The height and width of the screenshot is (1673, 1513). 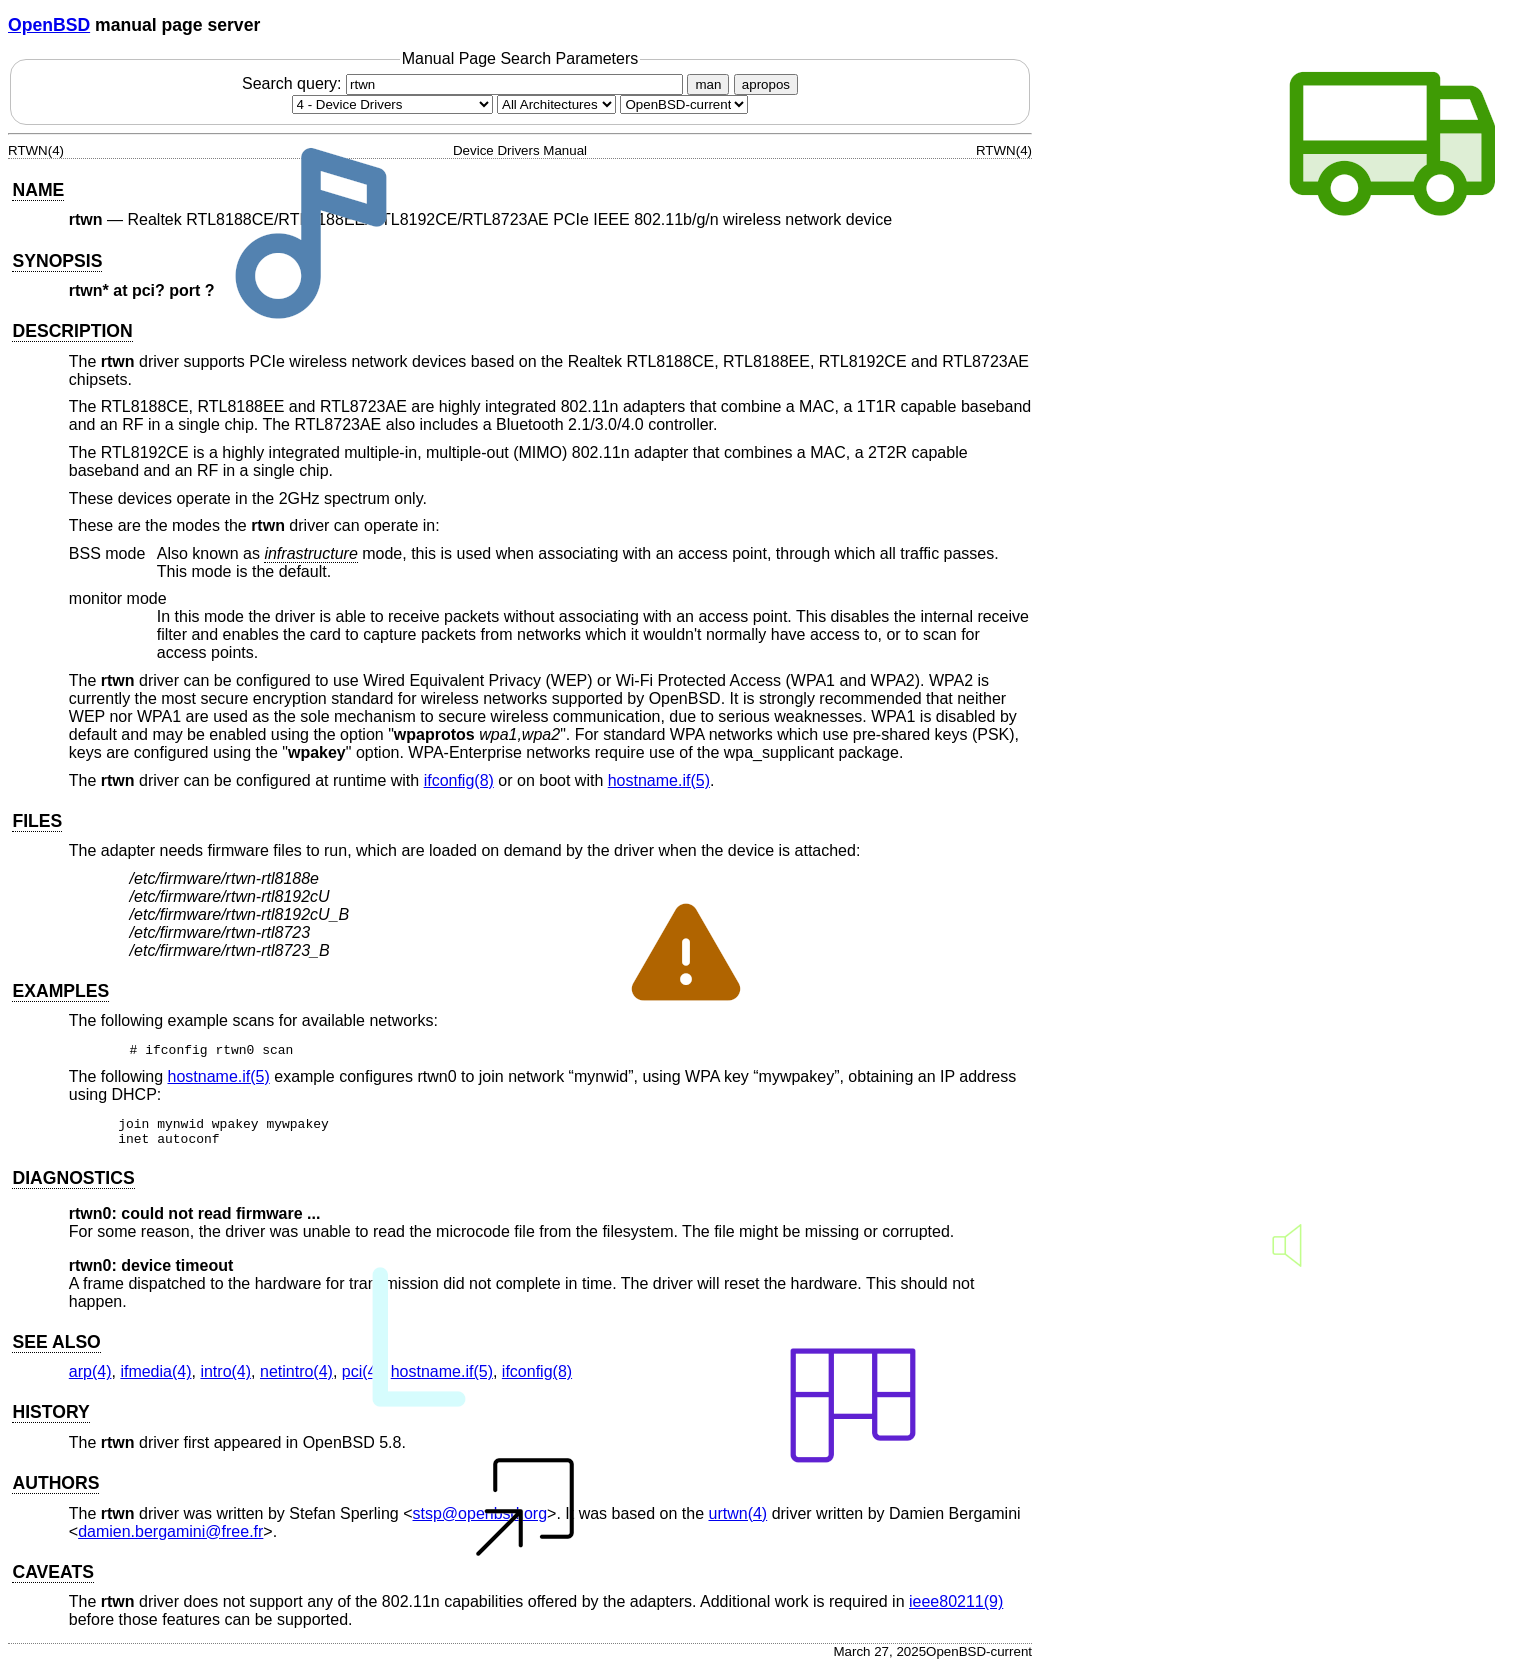 What do you see at coordinates (686, 954) in the screenshot?
I see `indicates a warning or caution state` at bounding box center [686, 954].